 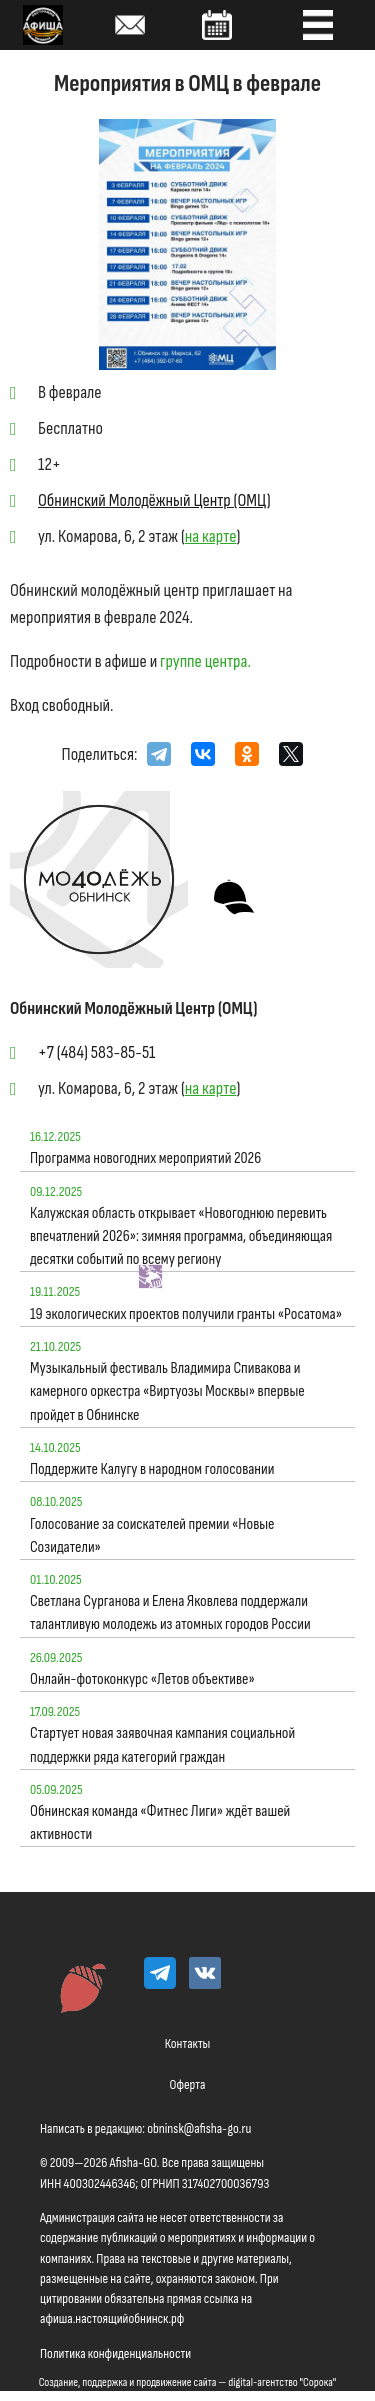 I want to click on nature or forest-themed game category, so click(x=82, y=1988).